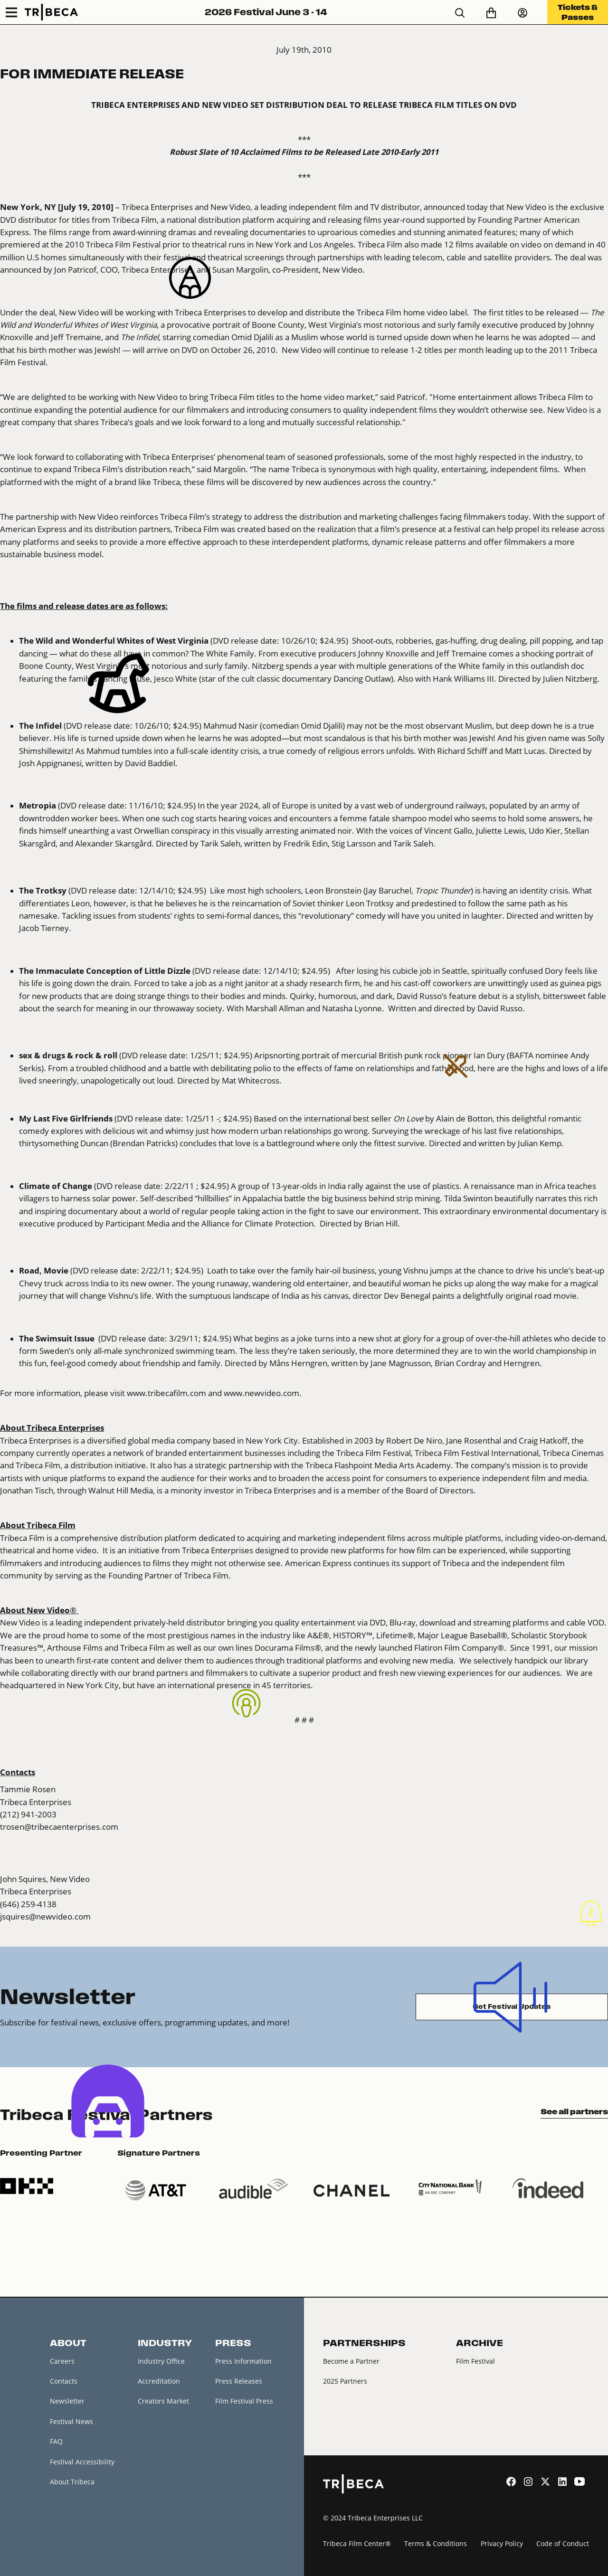 The width and height of the screenshot is (608, 2576). I want to click on enable sleep or snooze mode for notifications, so click(591, 1913).